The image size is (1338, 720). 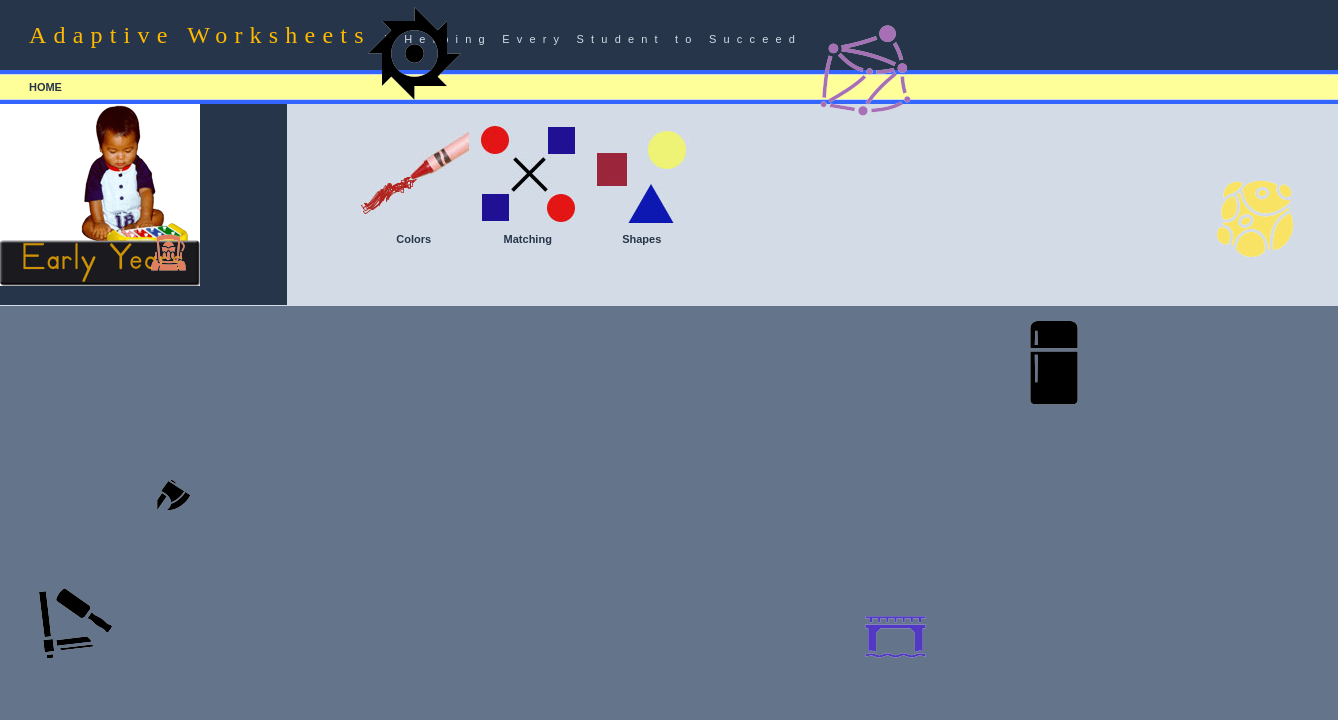 I want to click on equip axe tool or weapon, so click(x=174, y=496).